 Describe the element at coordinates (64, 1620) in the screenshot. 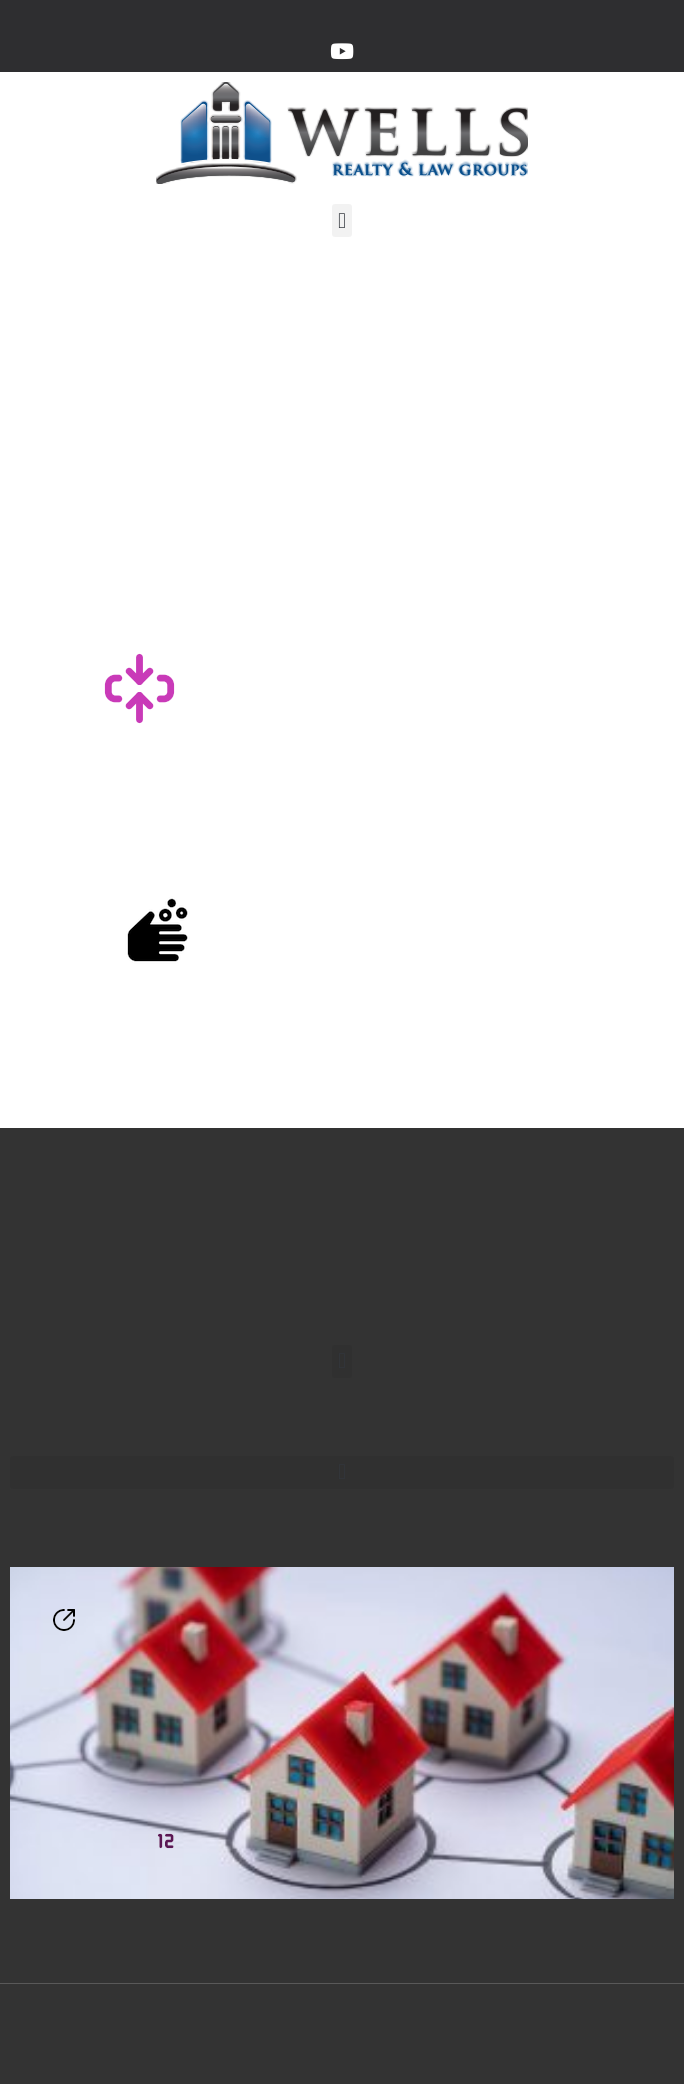

I see `open link in new tab or window` at that location.